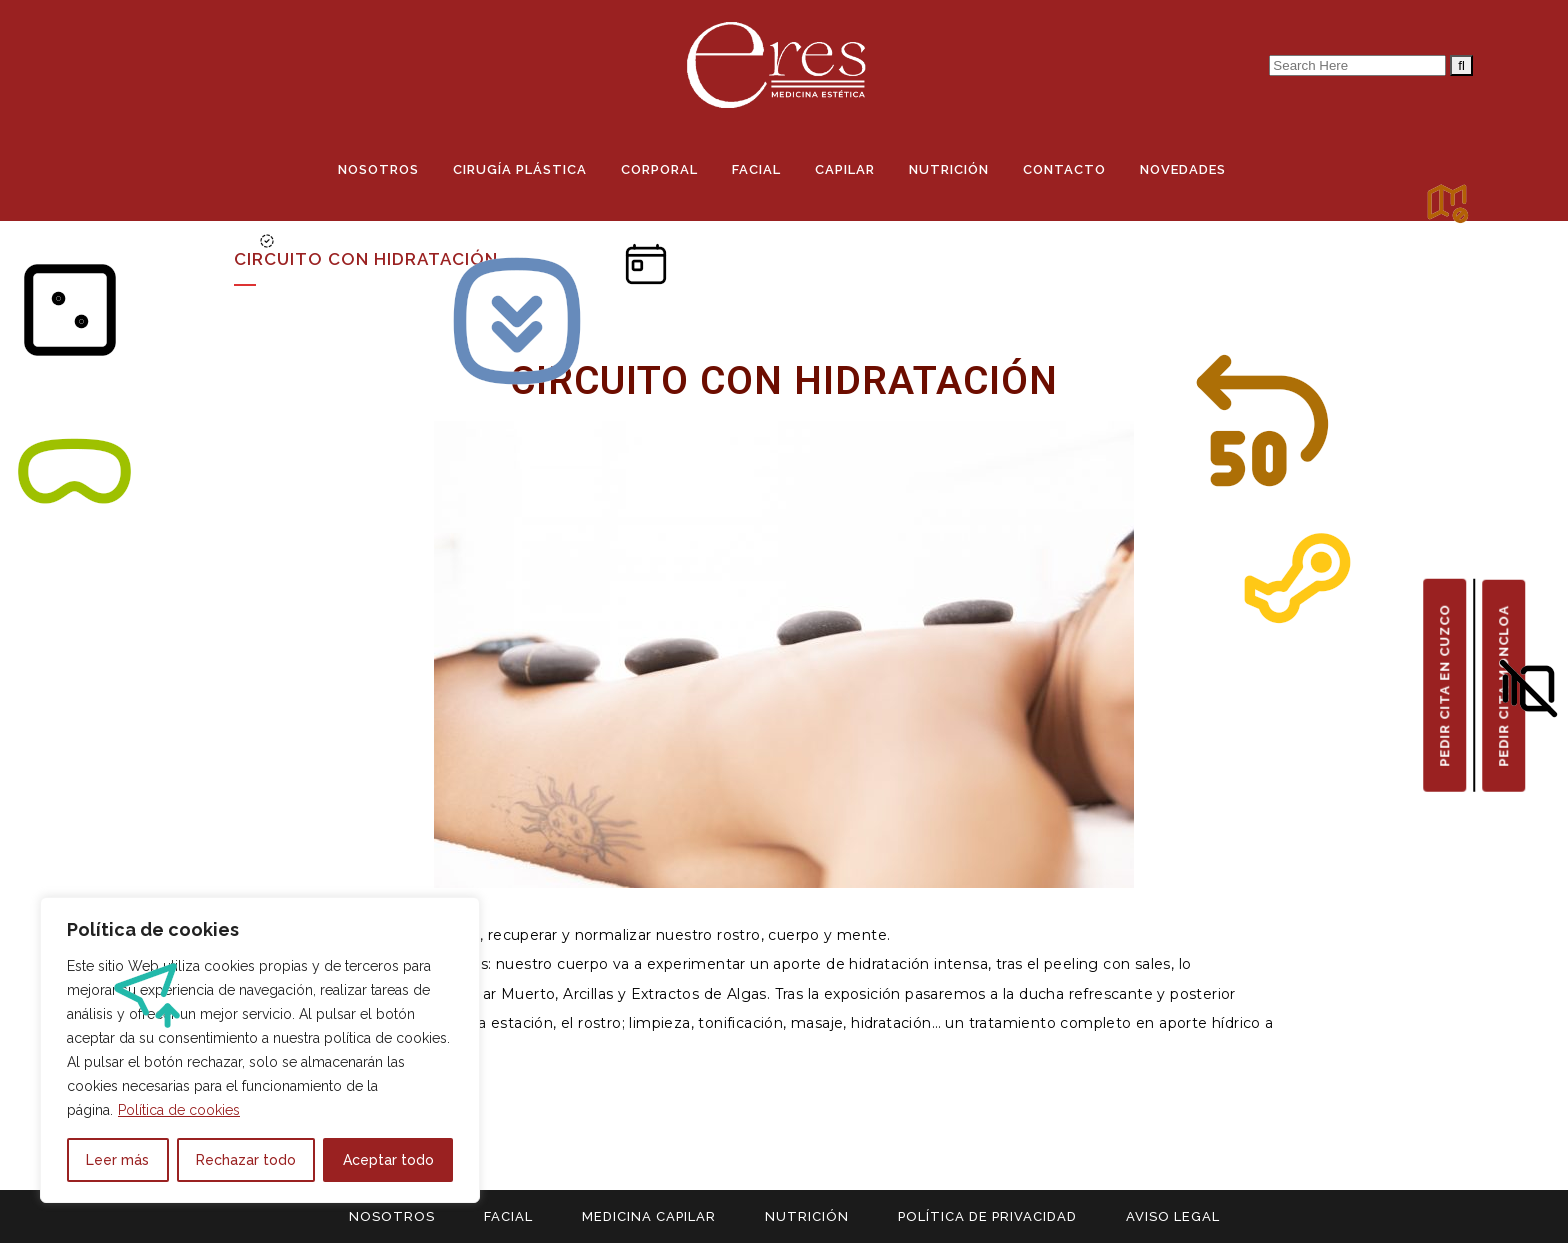  Describe the element at coordinates (146, 994) in the screenshot. I see `upload or share your current location` at that location.